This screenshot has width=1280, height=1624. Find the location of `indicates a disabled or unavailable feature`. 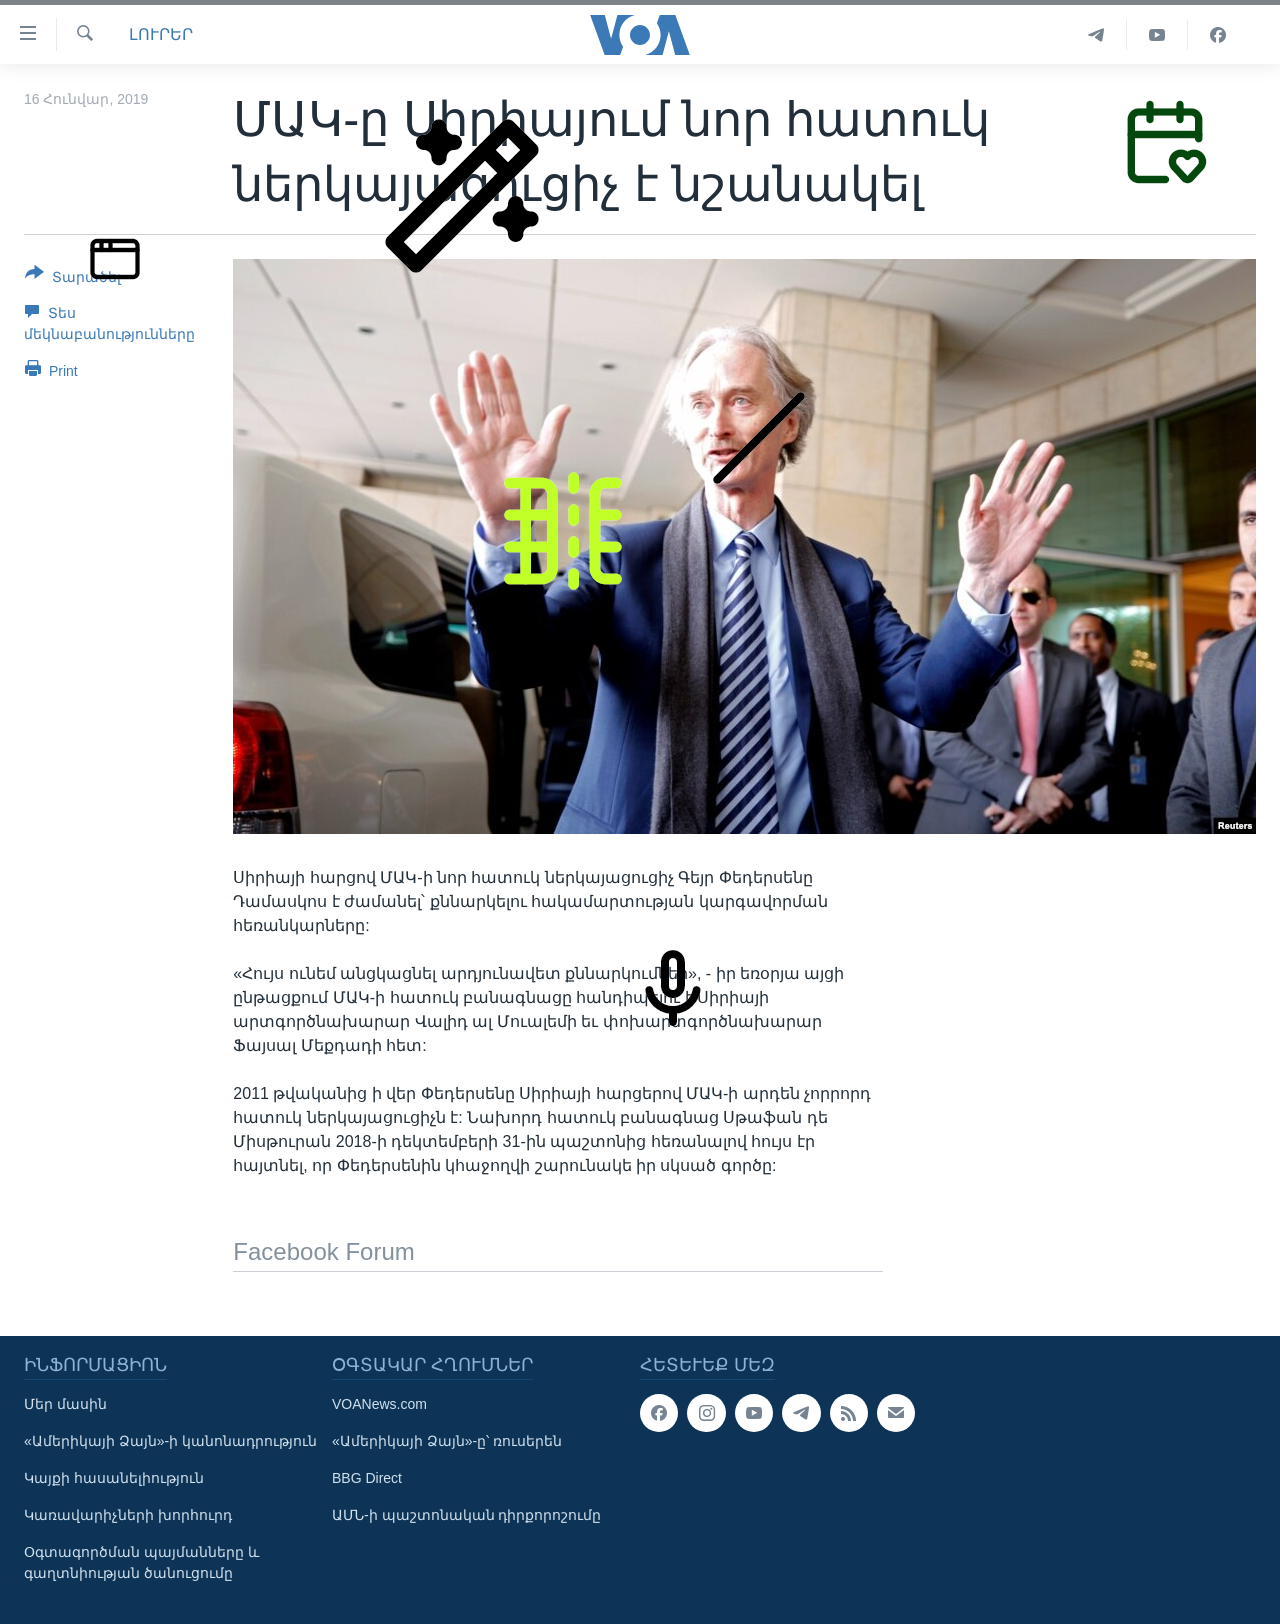

indicates a disabled or unavailable feature is located at coordinates (759, 438).